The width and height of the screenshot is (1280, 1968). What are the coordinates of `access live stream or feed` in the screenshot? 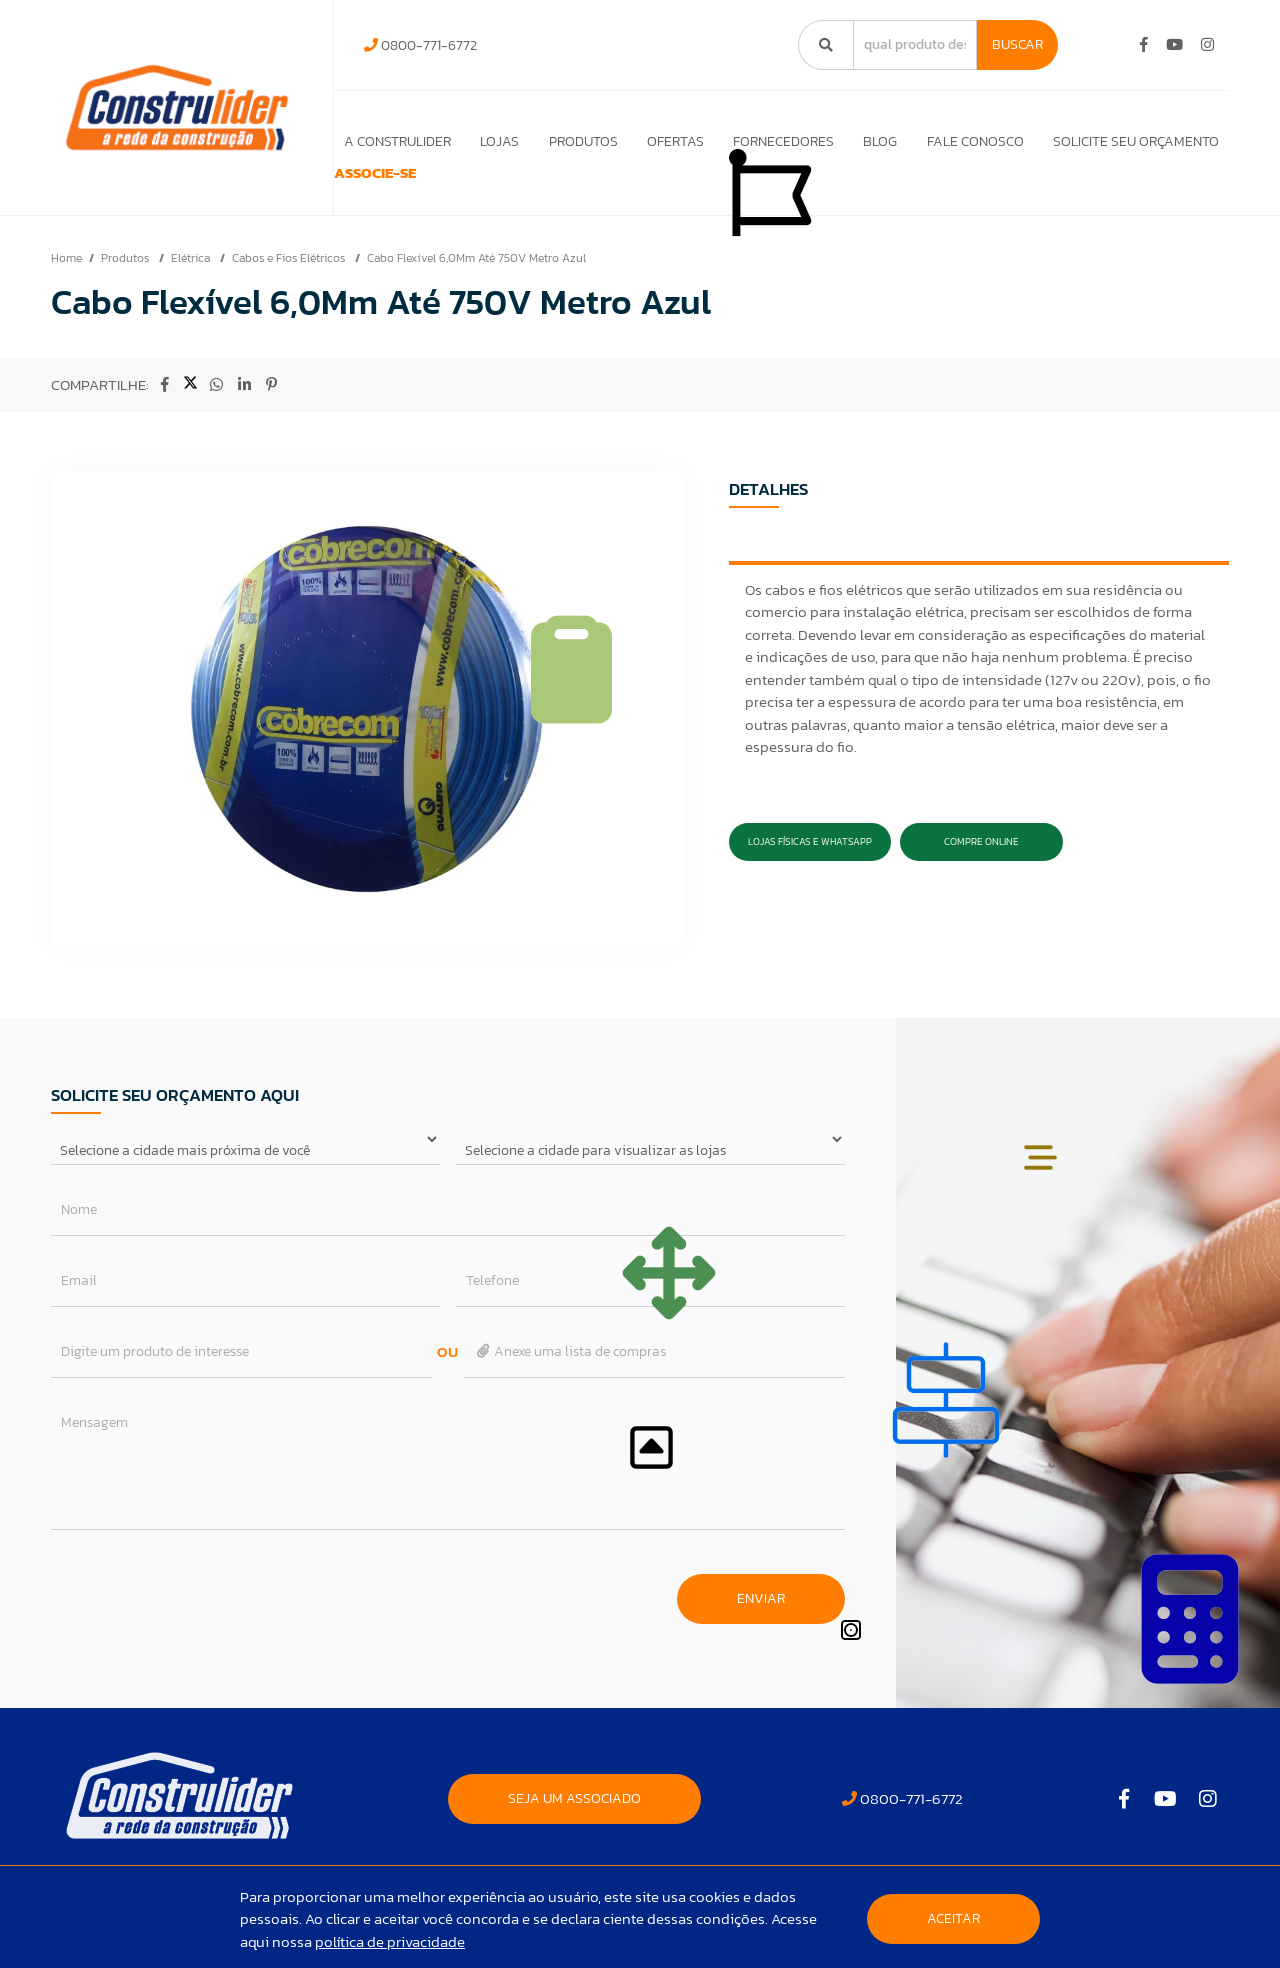 It's located at (1040, 1157).